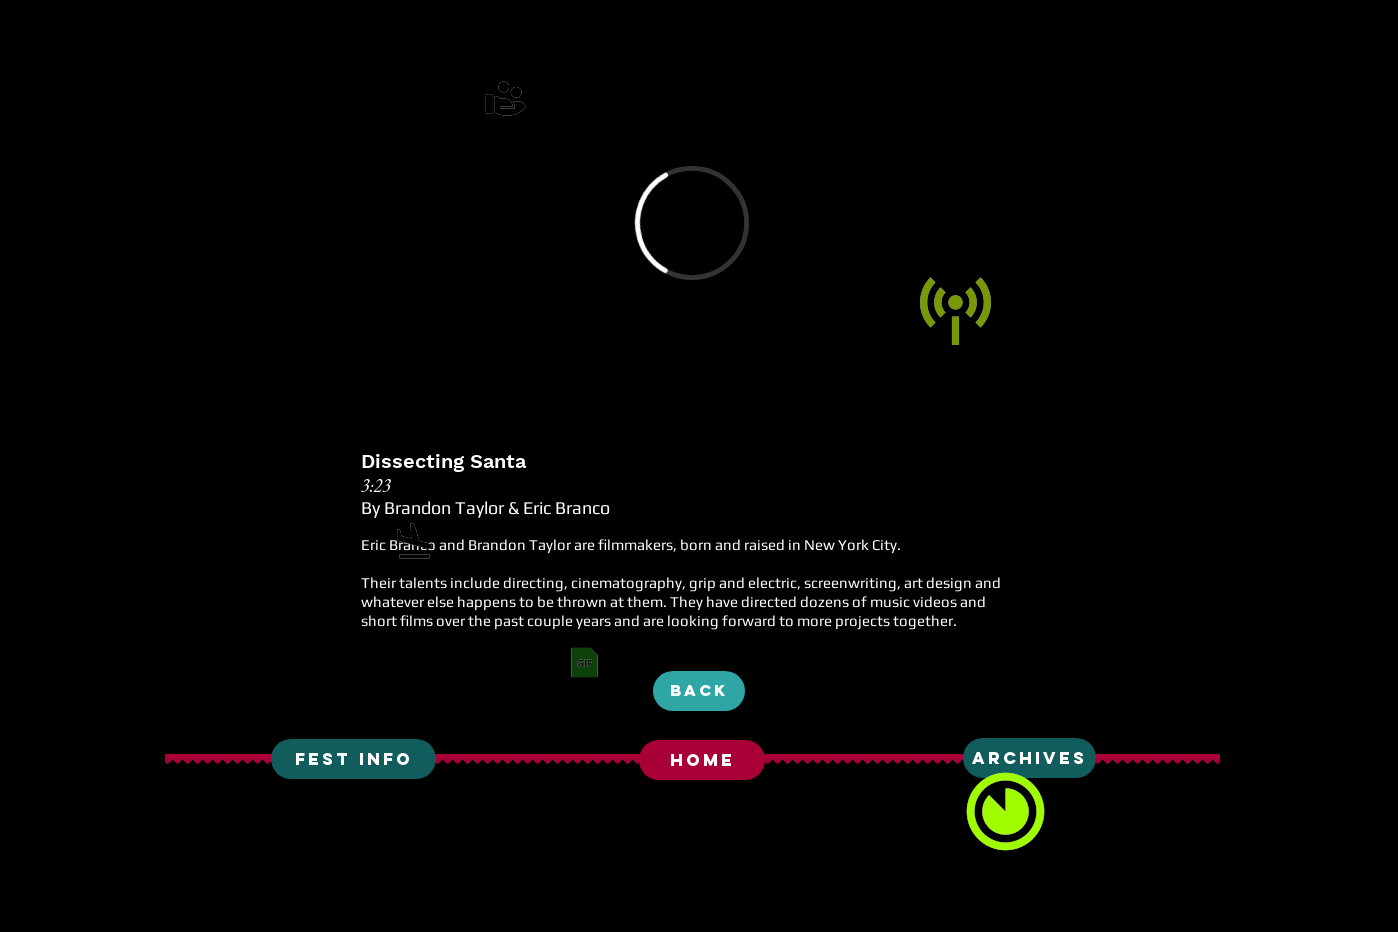  I want to click on indicates task progress at approximately 70% complete, so click(1005, 811).